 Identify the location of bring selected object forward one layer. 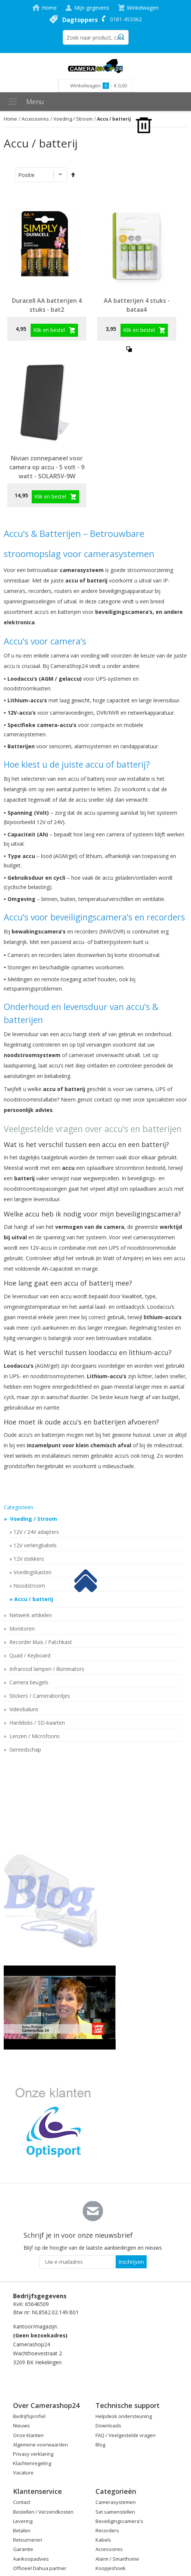
(129, 349).